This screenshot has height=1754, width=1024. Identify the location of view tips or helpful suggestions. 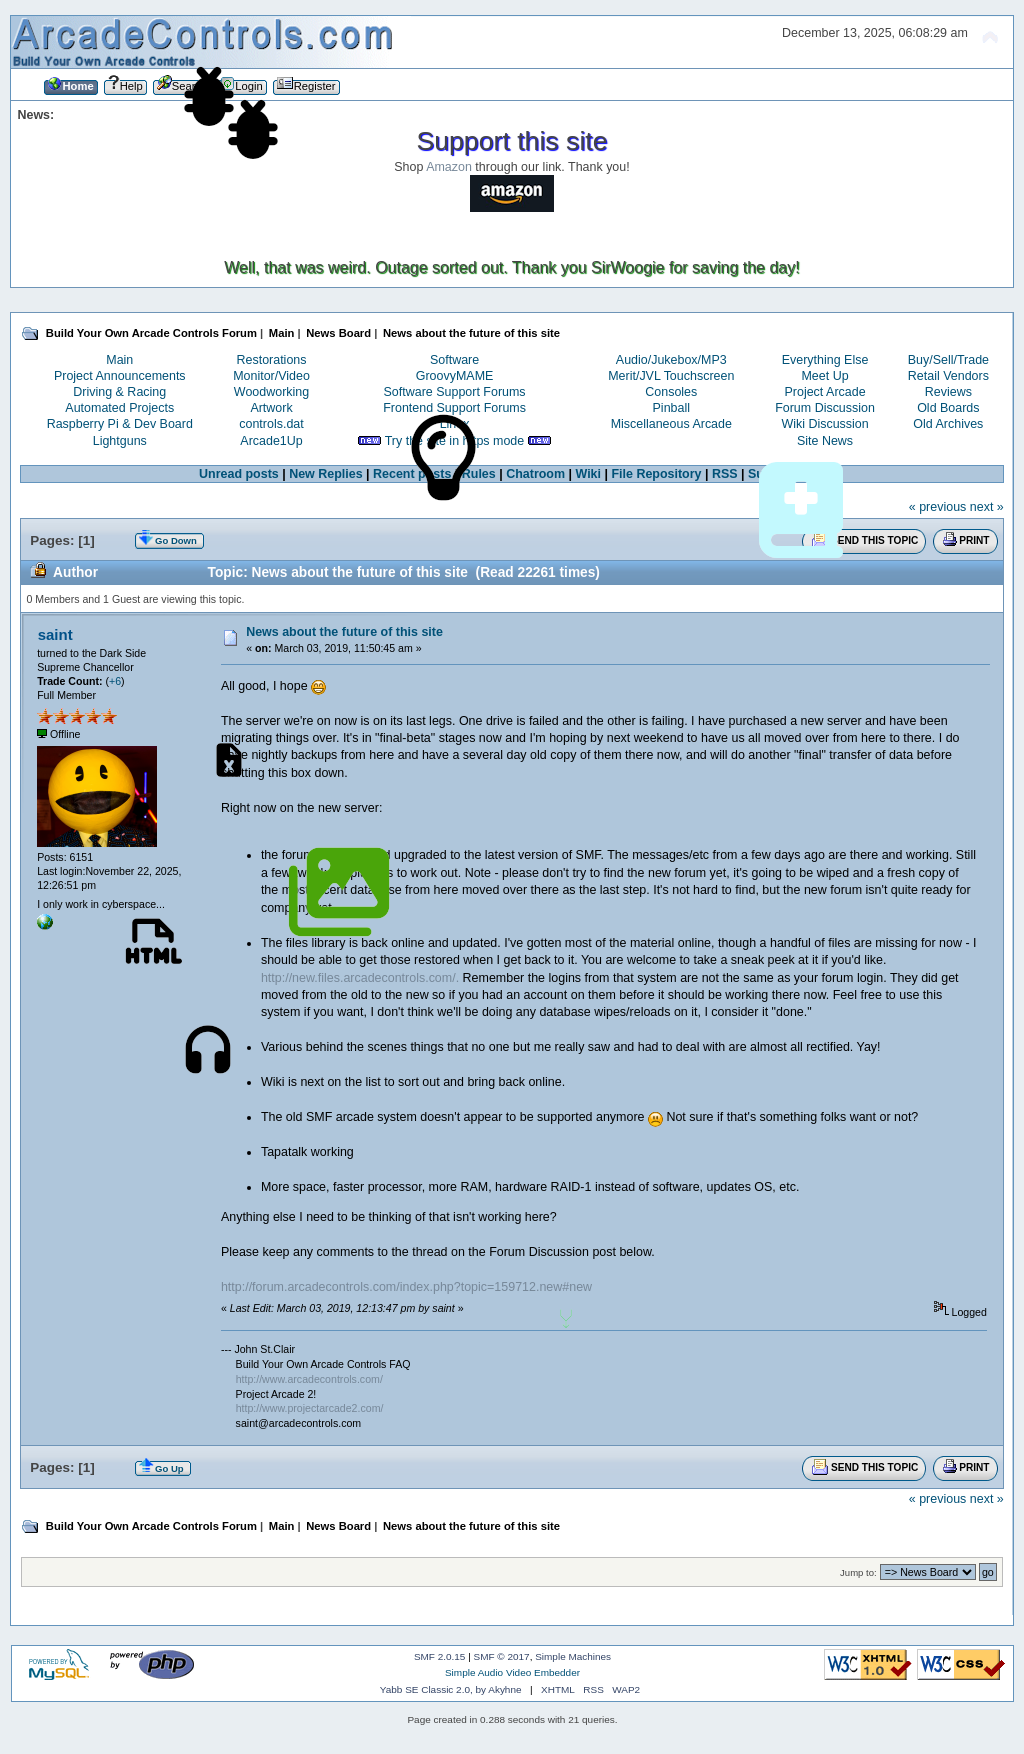
(443, 457).